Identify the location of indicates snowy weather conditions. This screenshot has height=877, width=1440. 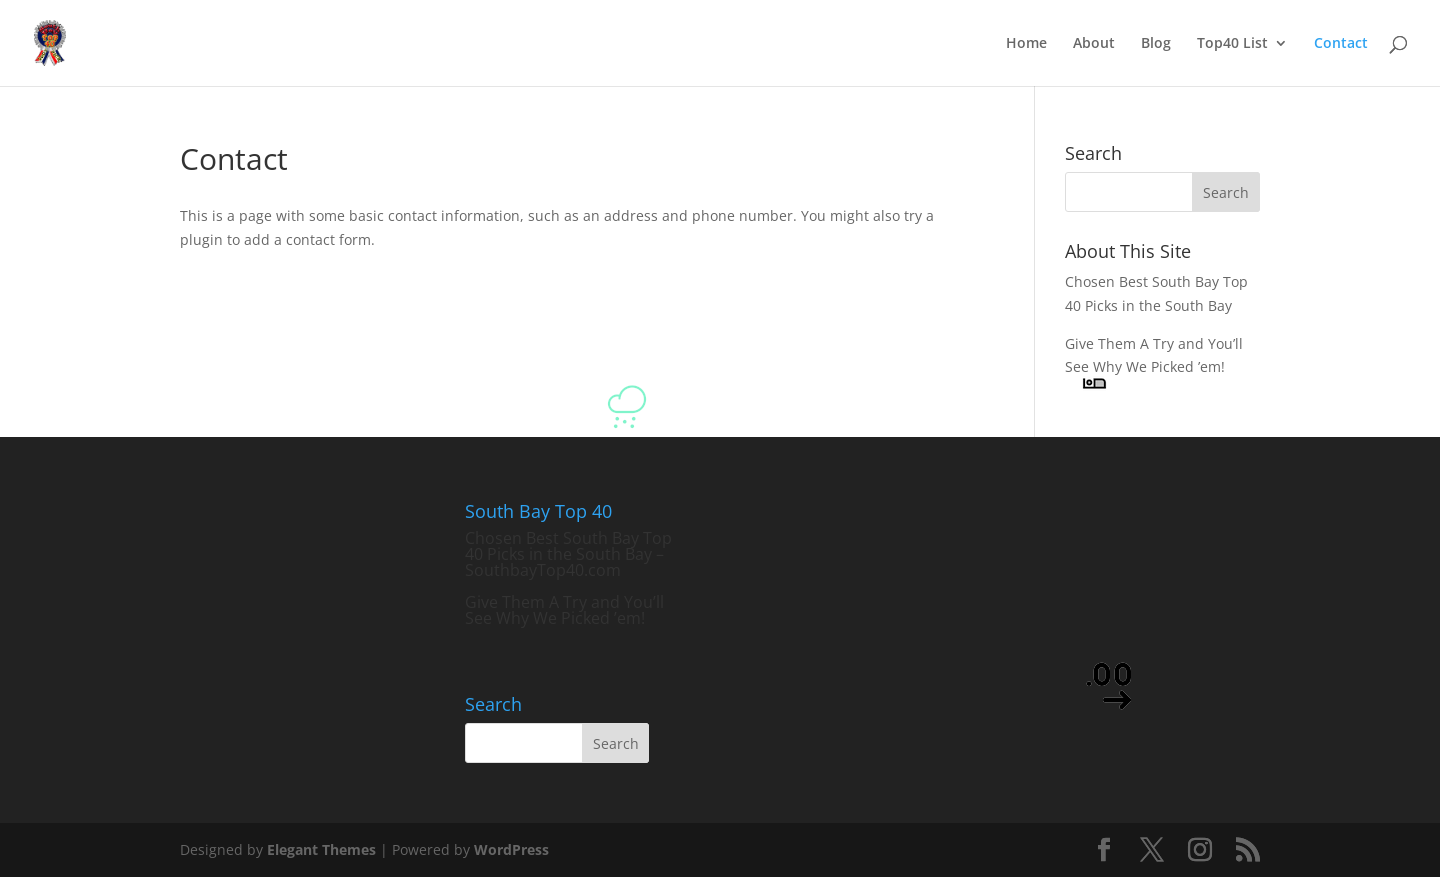
(627, 406).